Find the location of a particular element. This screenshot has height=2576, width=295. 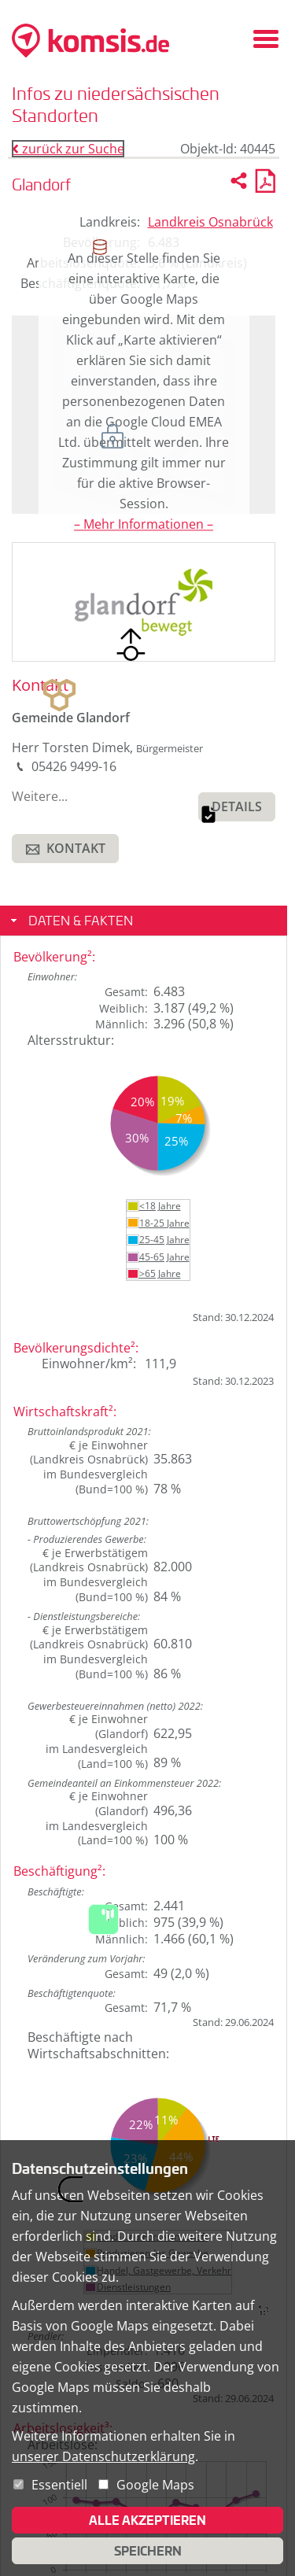

file successfully uploaded or saved is located at coordinates (208, 814).